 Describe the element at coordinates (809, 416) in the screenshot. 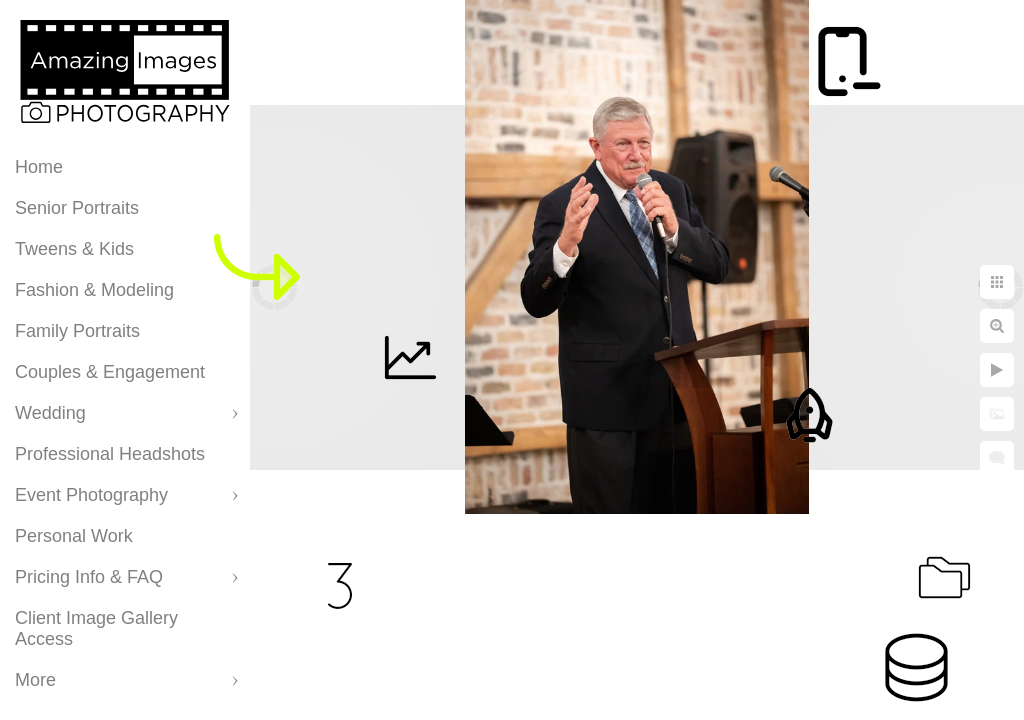

I see `launch or deploy an application` at that location.